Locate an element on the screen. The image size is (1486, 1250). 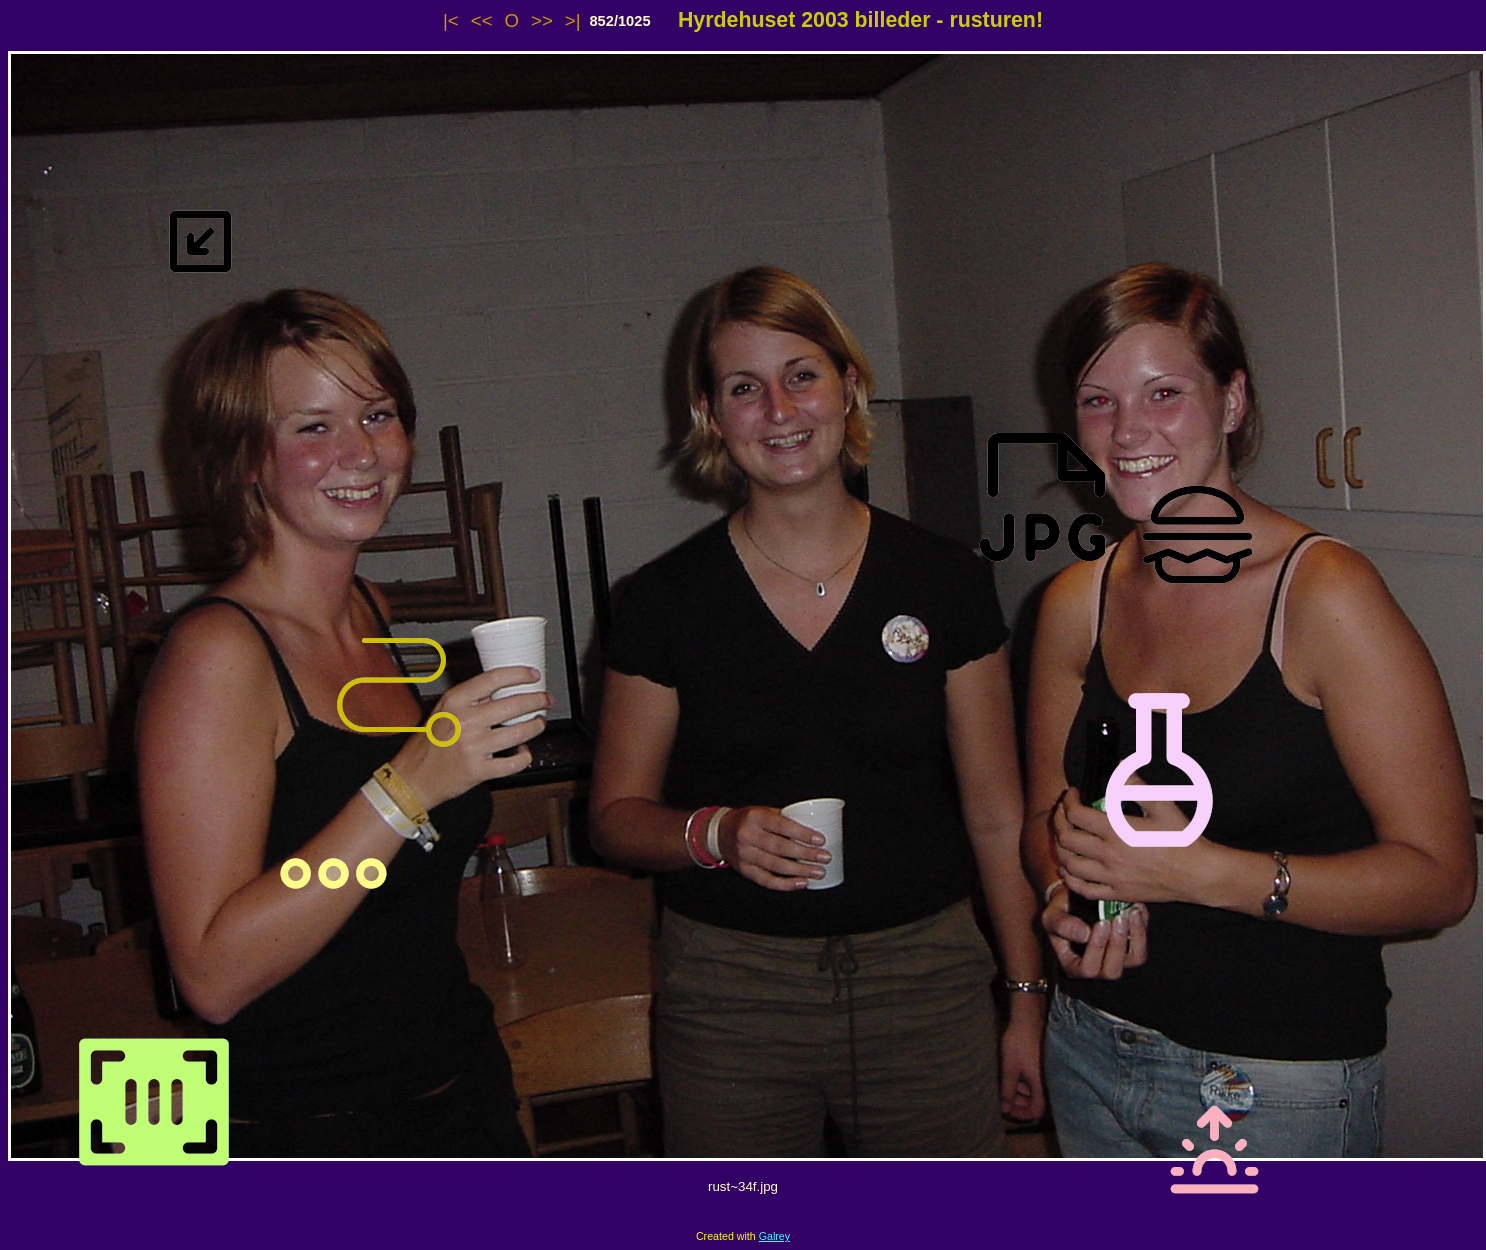
access lab or experiment features is located at coordinates (1159, 770).